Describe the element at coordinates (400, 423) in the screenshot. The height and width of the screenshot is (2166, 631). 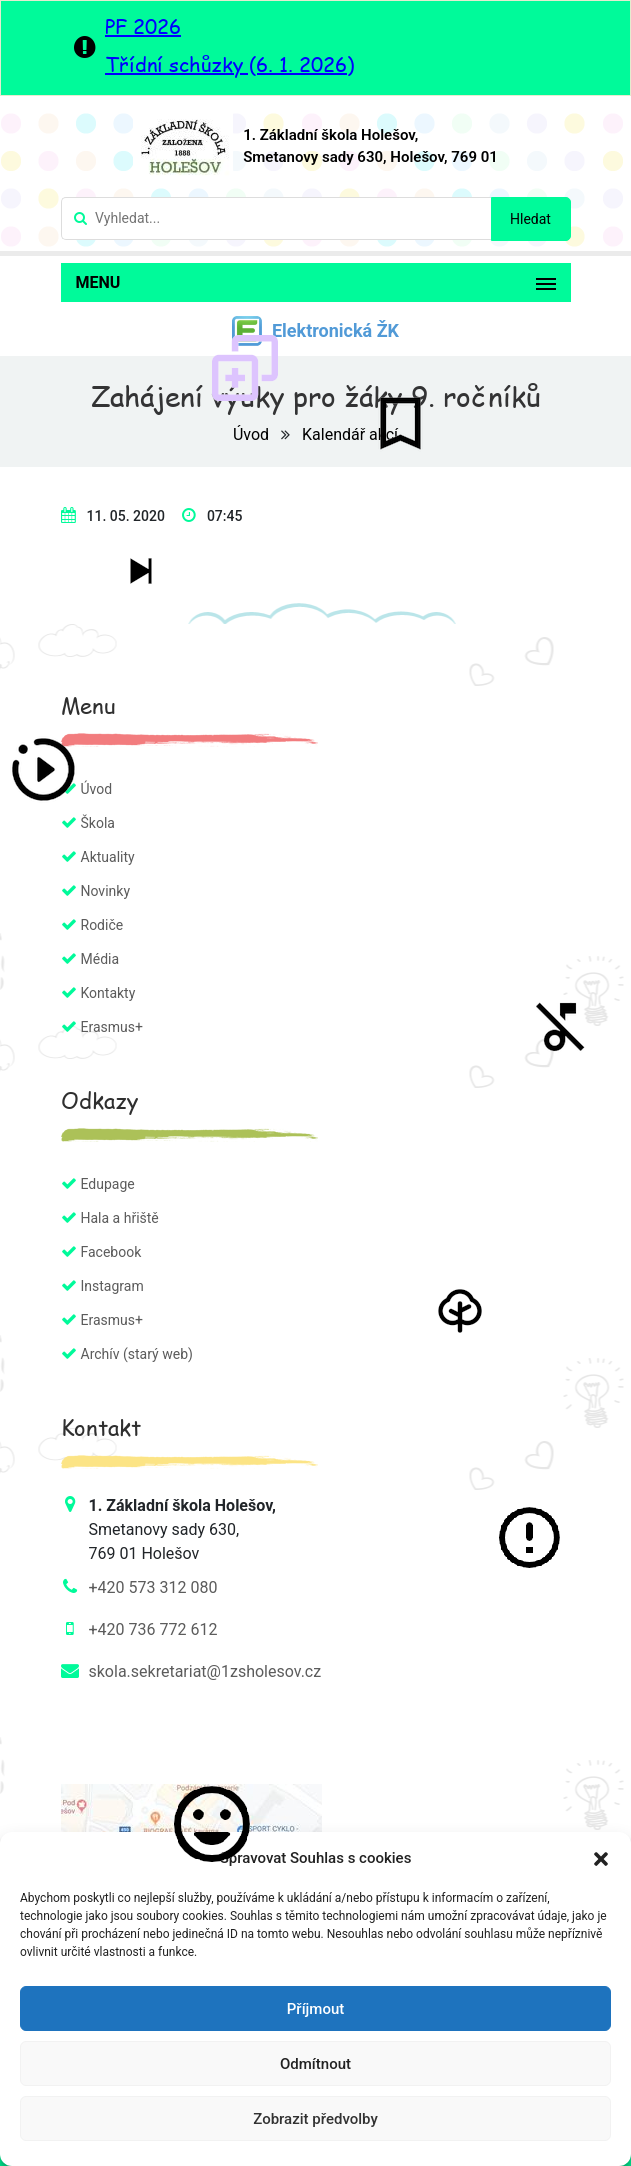
I see `save this item for later` at that location.